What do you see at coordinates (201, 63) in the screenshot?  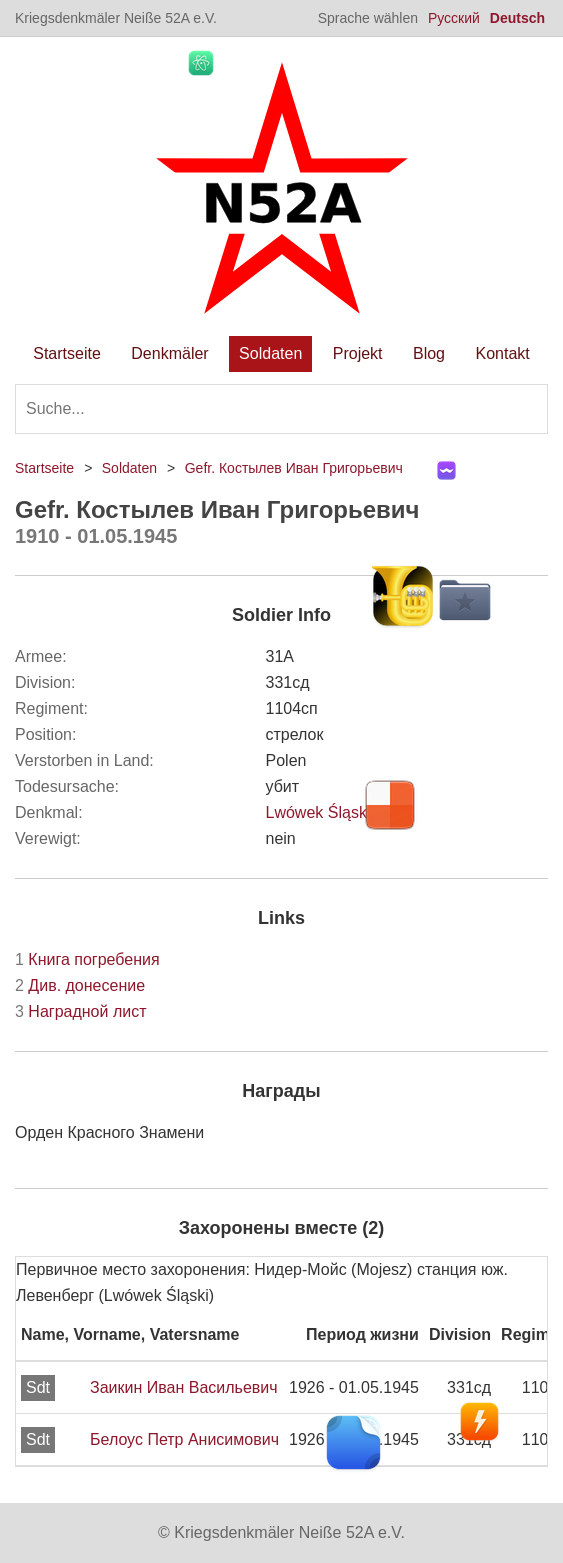 I see `open Atom text editor` at bounding box center [201, 63].